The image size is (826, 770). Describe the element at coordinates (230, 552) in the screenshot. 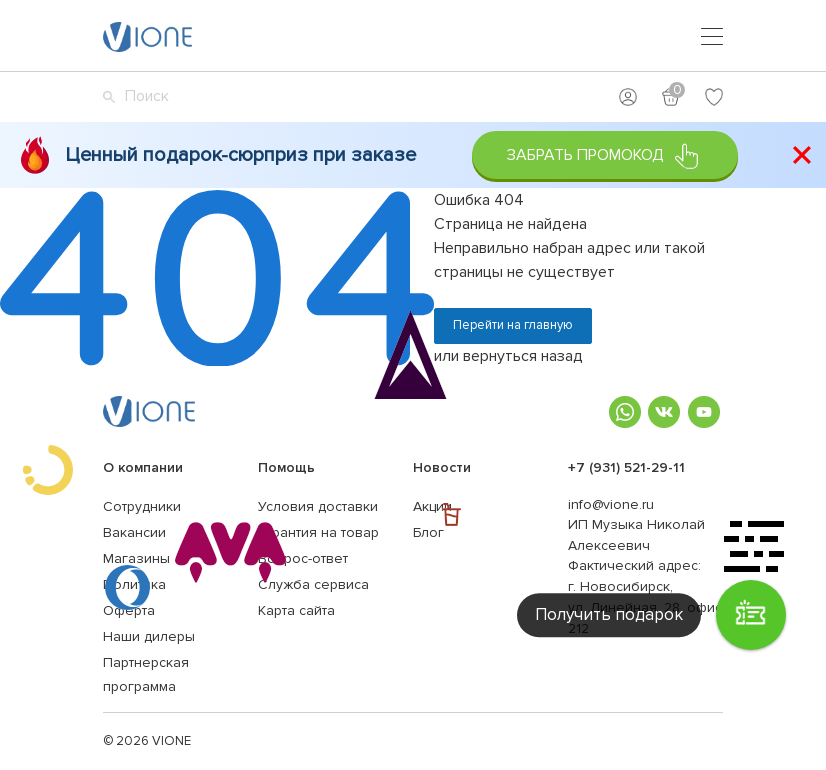

I see `AVA JavaScript testing framework logo` at that location.